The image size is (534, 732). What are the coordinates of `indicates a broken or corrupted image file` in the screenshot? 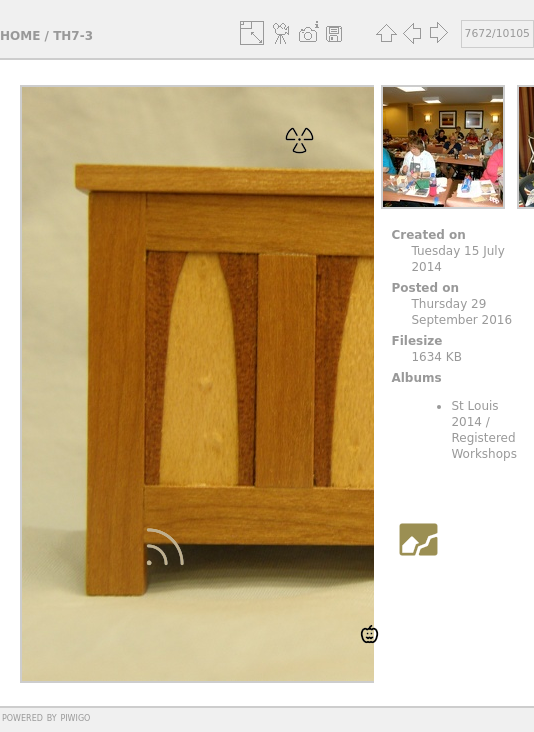 It's located at (418, 539).